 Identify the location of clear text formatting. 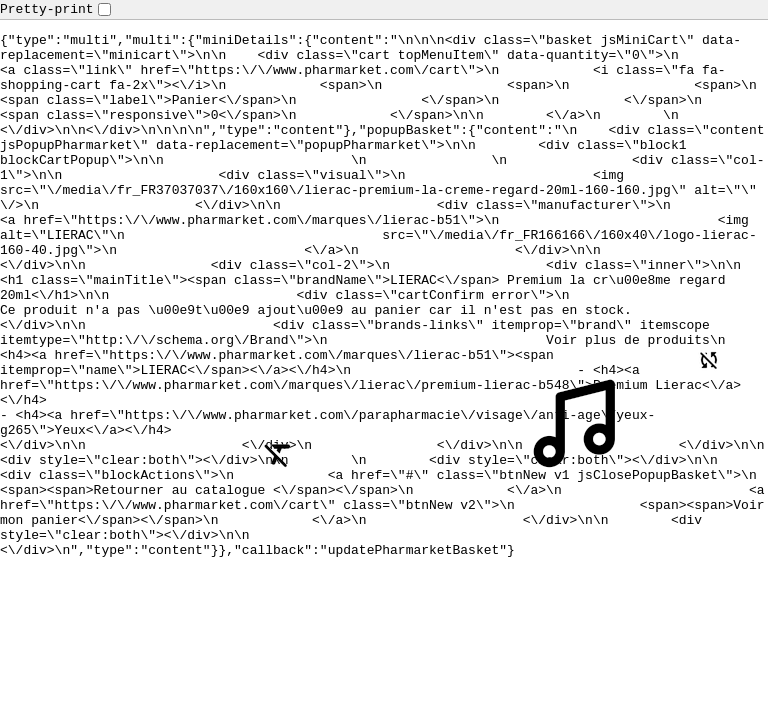
(278, 454).